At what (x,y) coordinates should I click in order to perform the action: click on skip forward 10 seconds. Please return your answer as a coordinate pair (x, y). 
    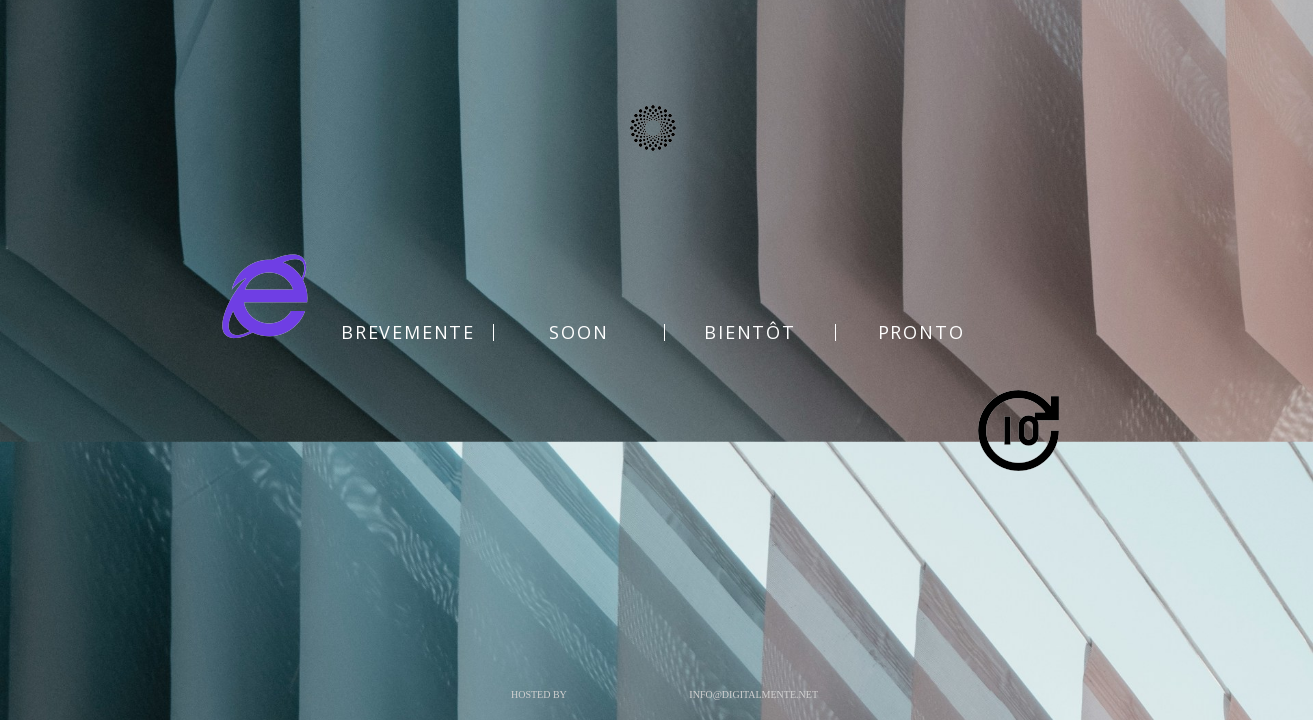
    Looking at the image, I should click on (1018, 430).